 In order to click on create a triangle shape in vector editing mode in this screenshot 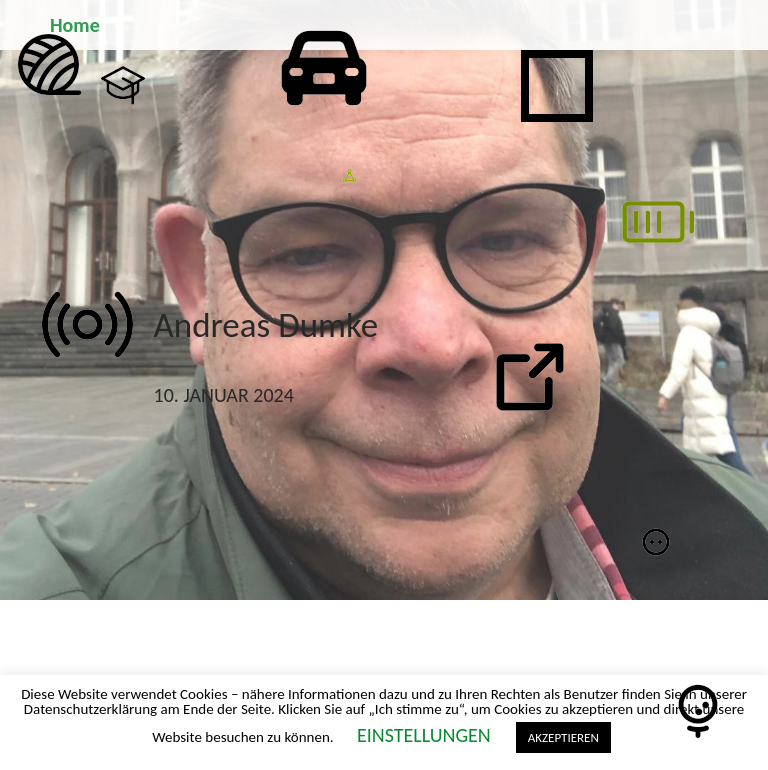, I will do `click(349, 175)`.